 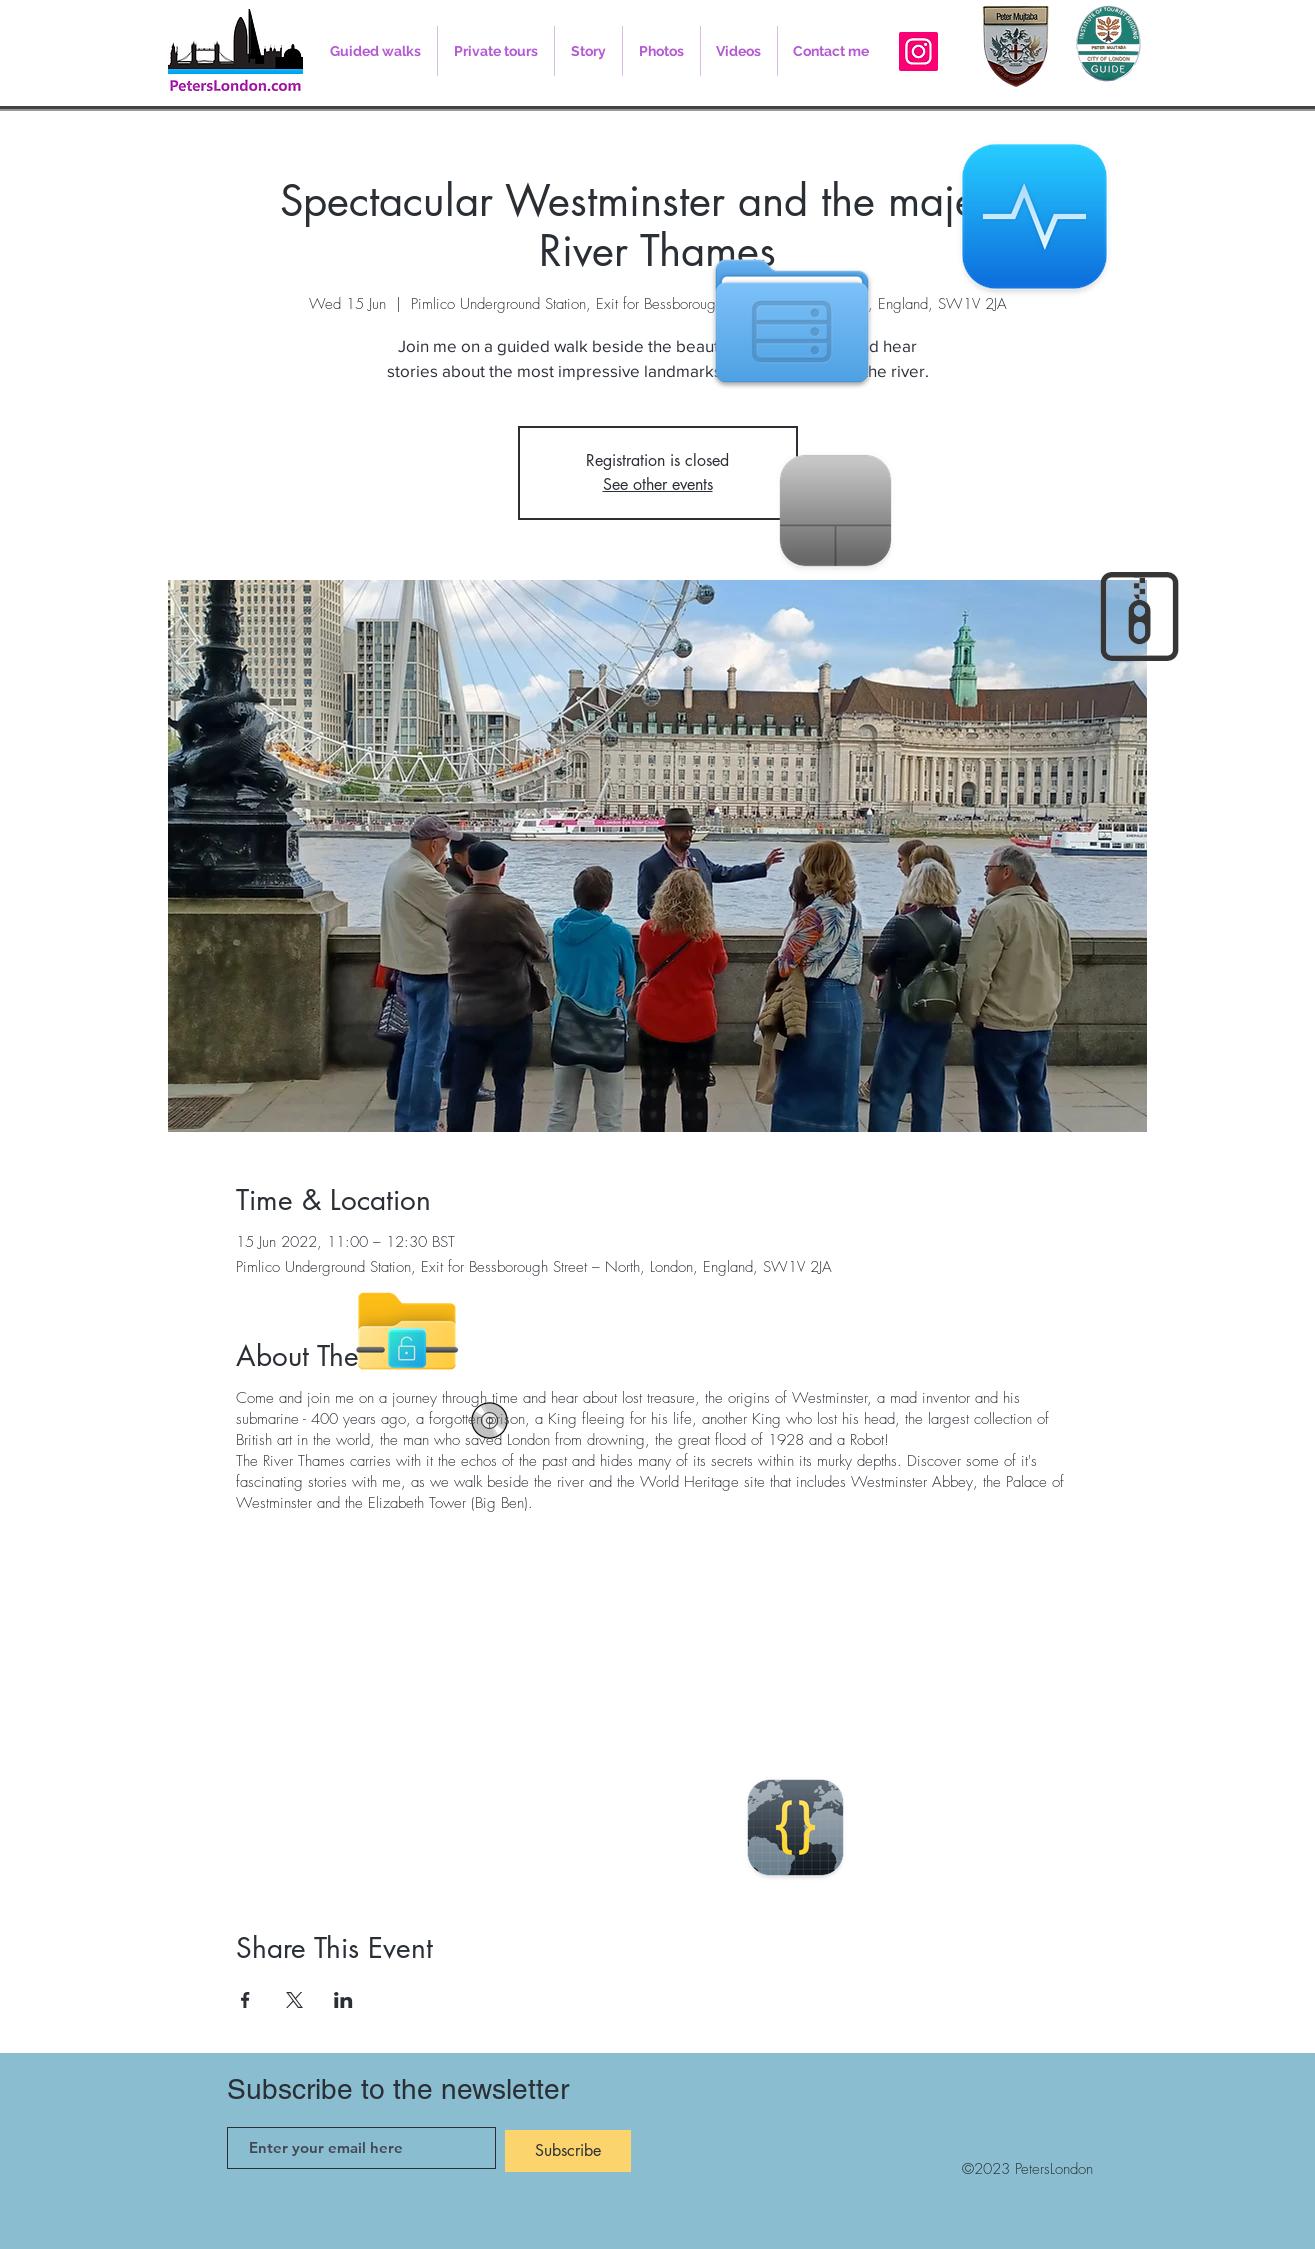 I want to click on access network-attached storage folder, so click(x=792, y=321).